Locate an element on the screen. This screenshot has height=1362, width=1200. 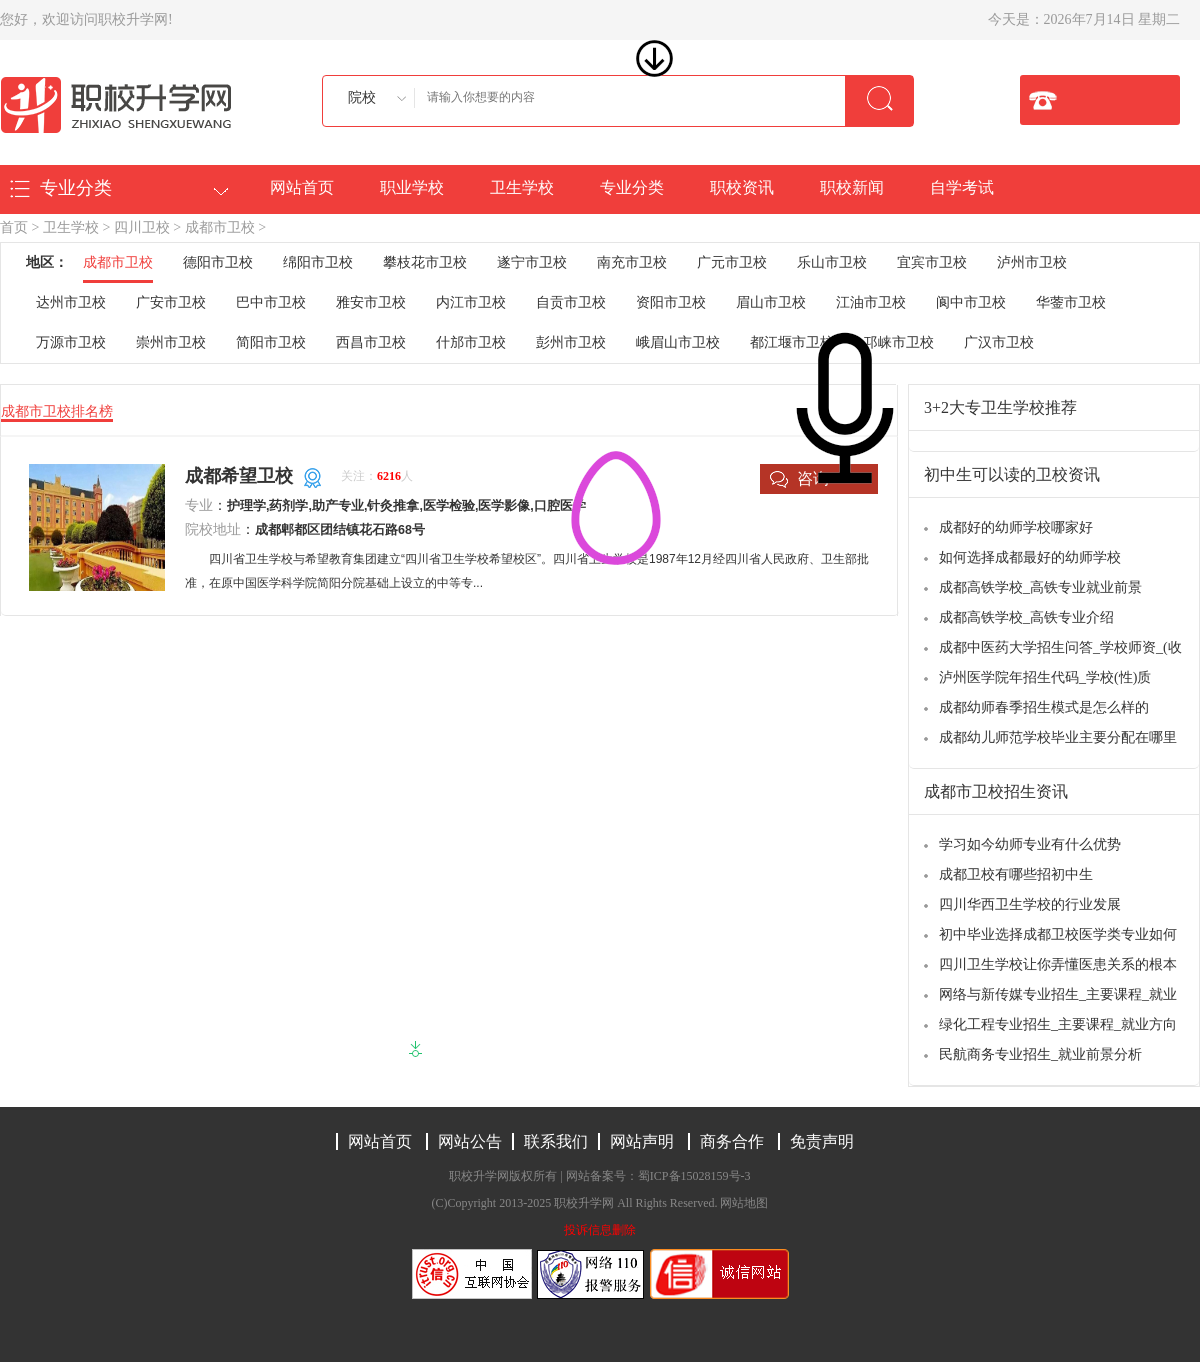
activate voice input or recording is located at coordinates (845, 408).